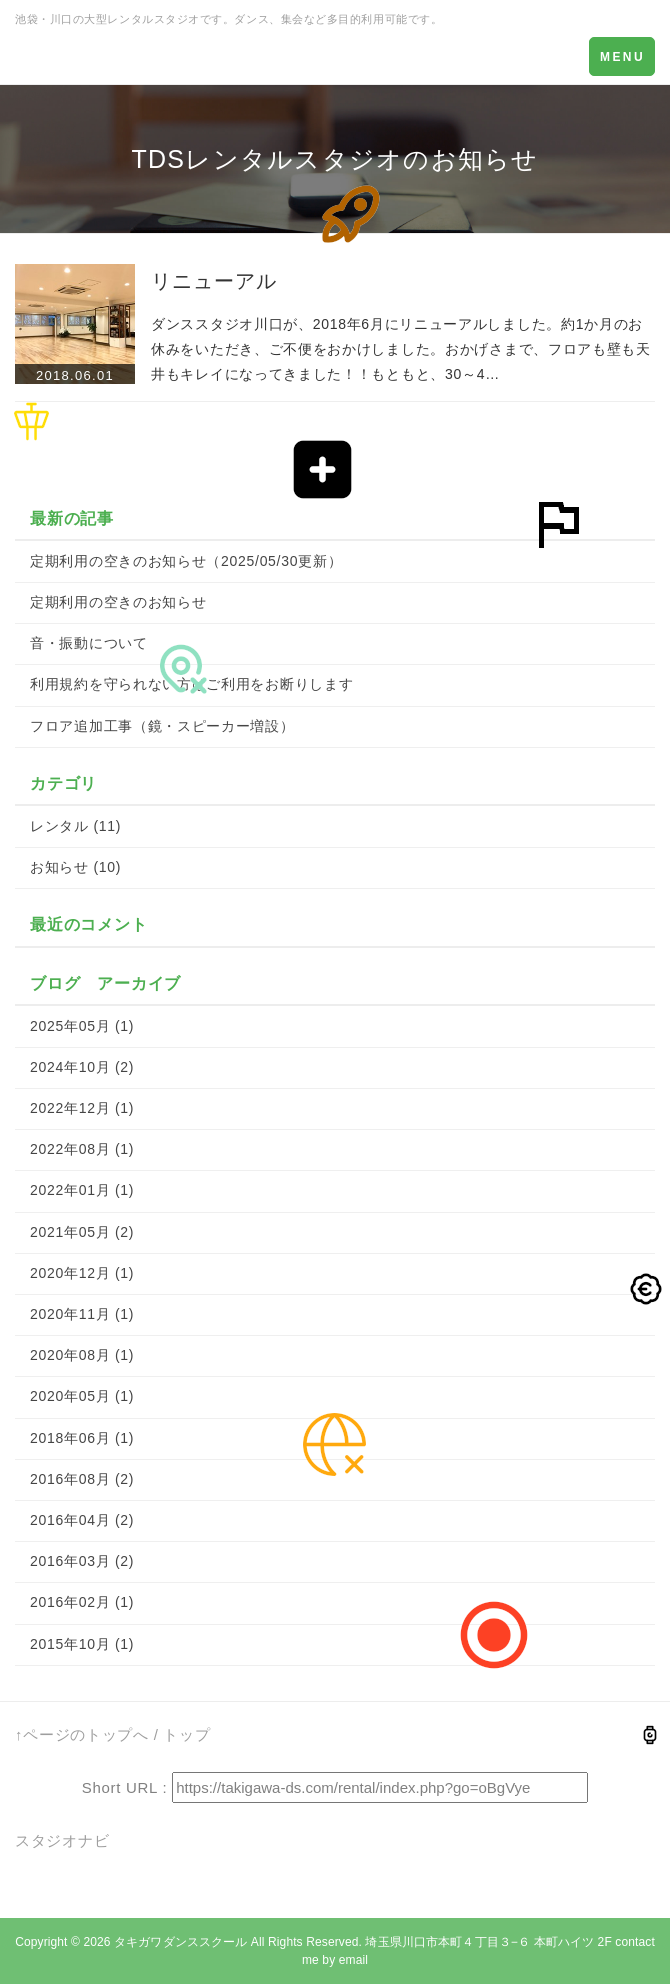 The width and height of the screenshot is (670, 1984). I want to click on flag or mark an item for follow-up, so click(557, 523).